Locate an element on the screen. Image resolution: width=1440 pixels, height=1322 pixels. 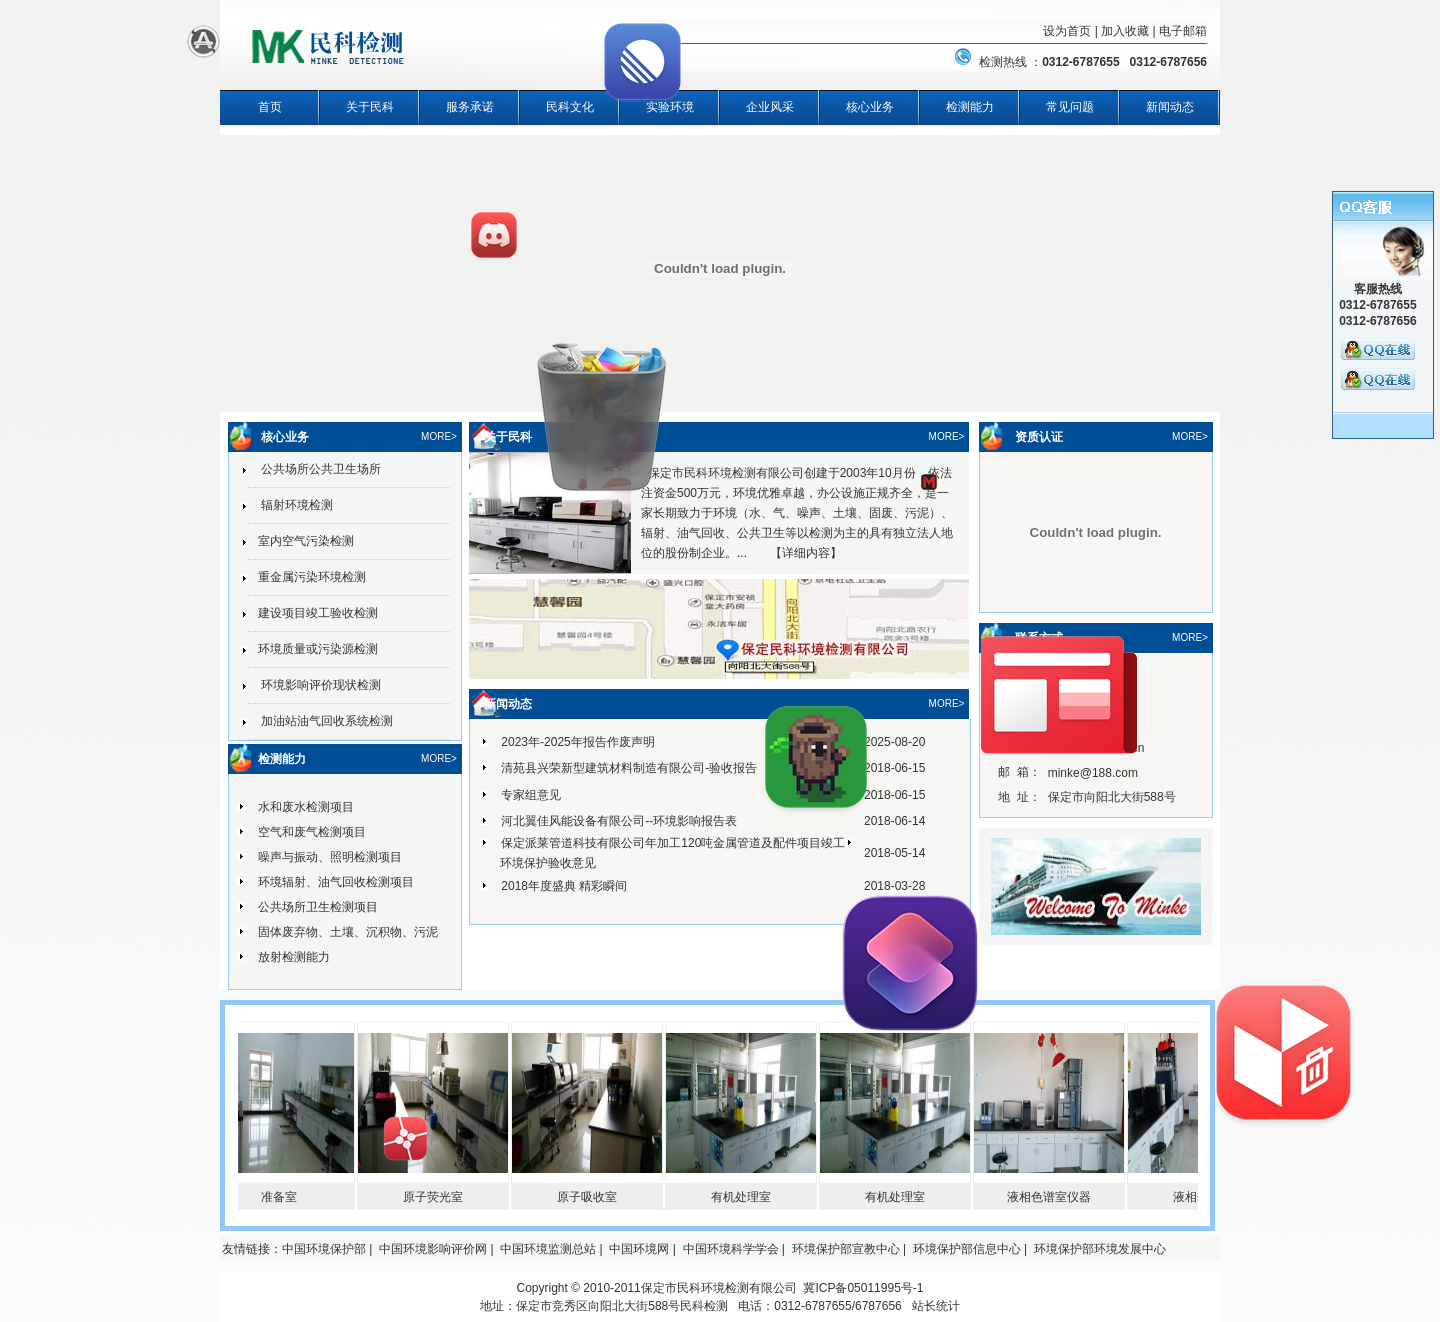
open rygel media server application is located at coordinates (405, 1138).